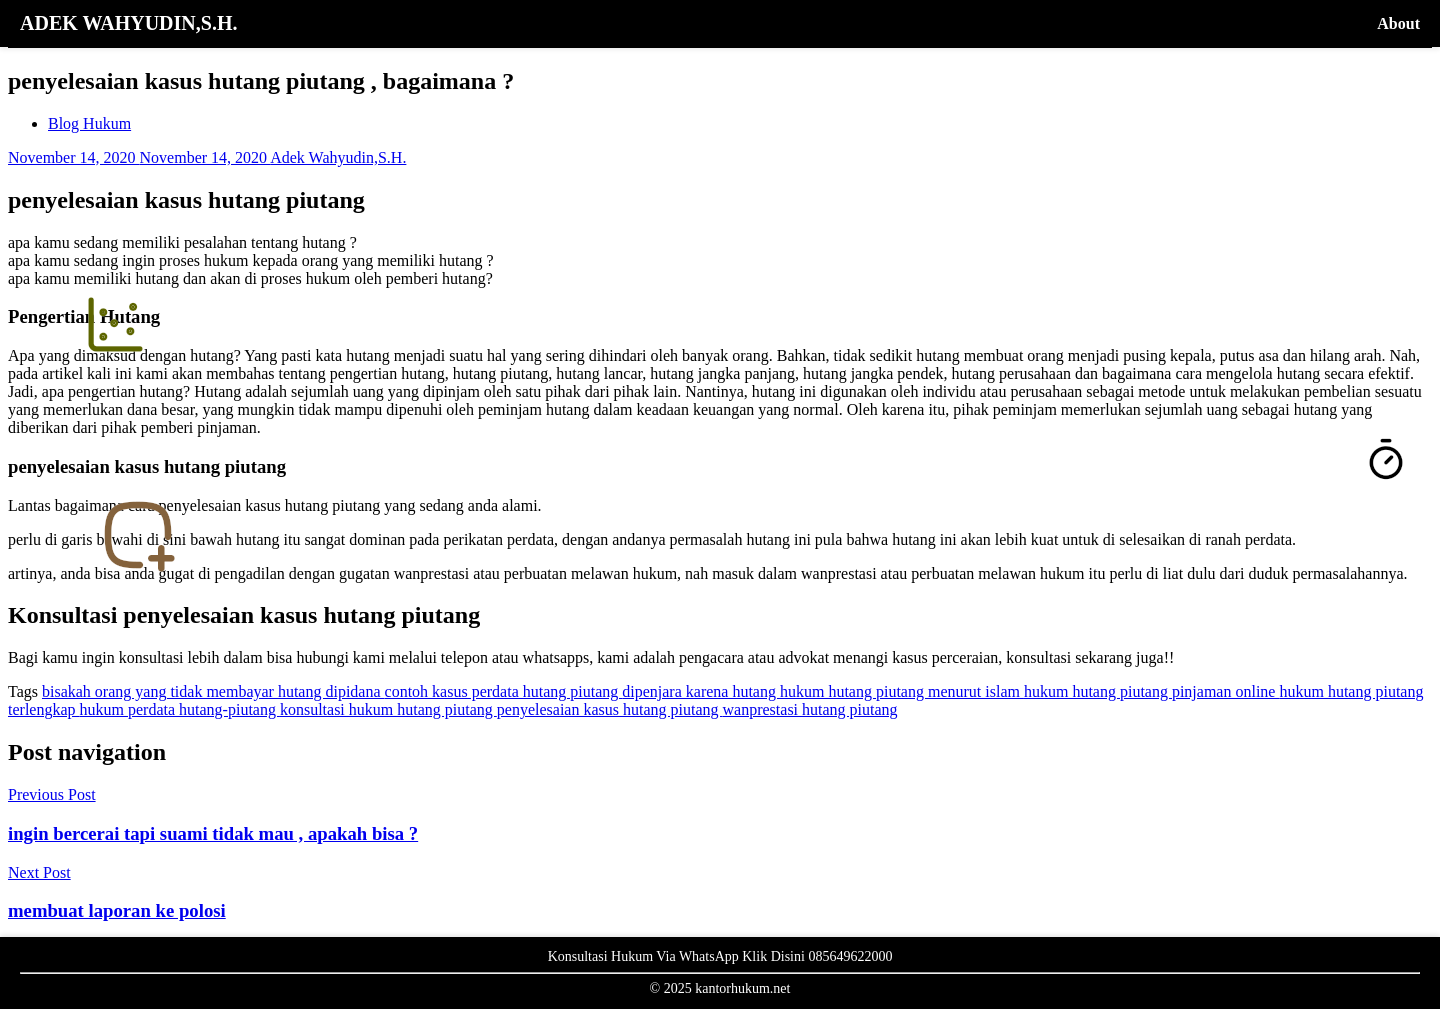  I want to click on view scatter plot data visualization, so click(115, 324).